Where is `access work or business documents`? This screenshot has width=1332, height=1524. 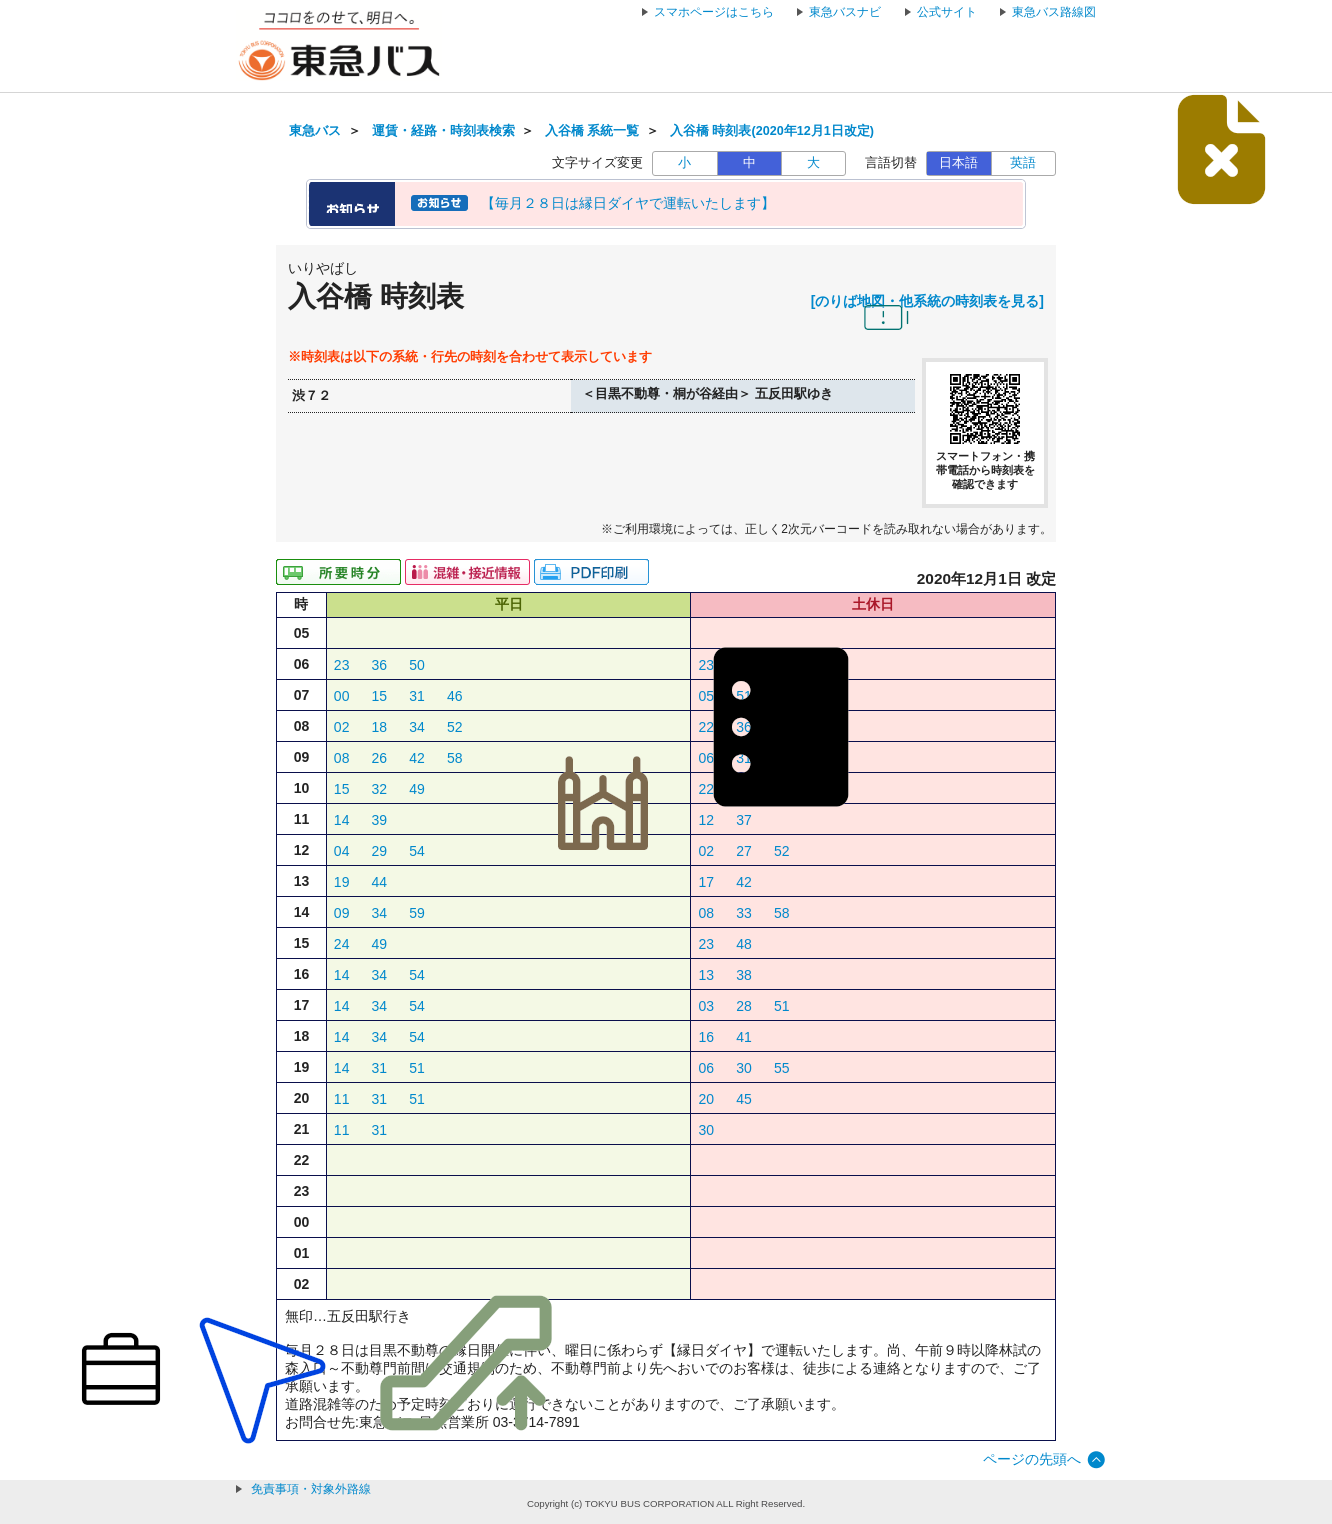
access work or business documents is located at coordinates (121, 1372).